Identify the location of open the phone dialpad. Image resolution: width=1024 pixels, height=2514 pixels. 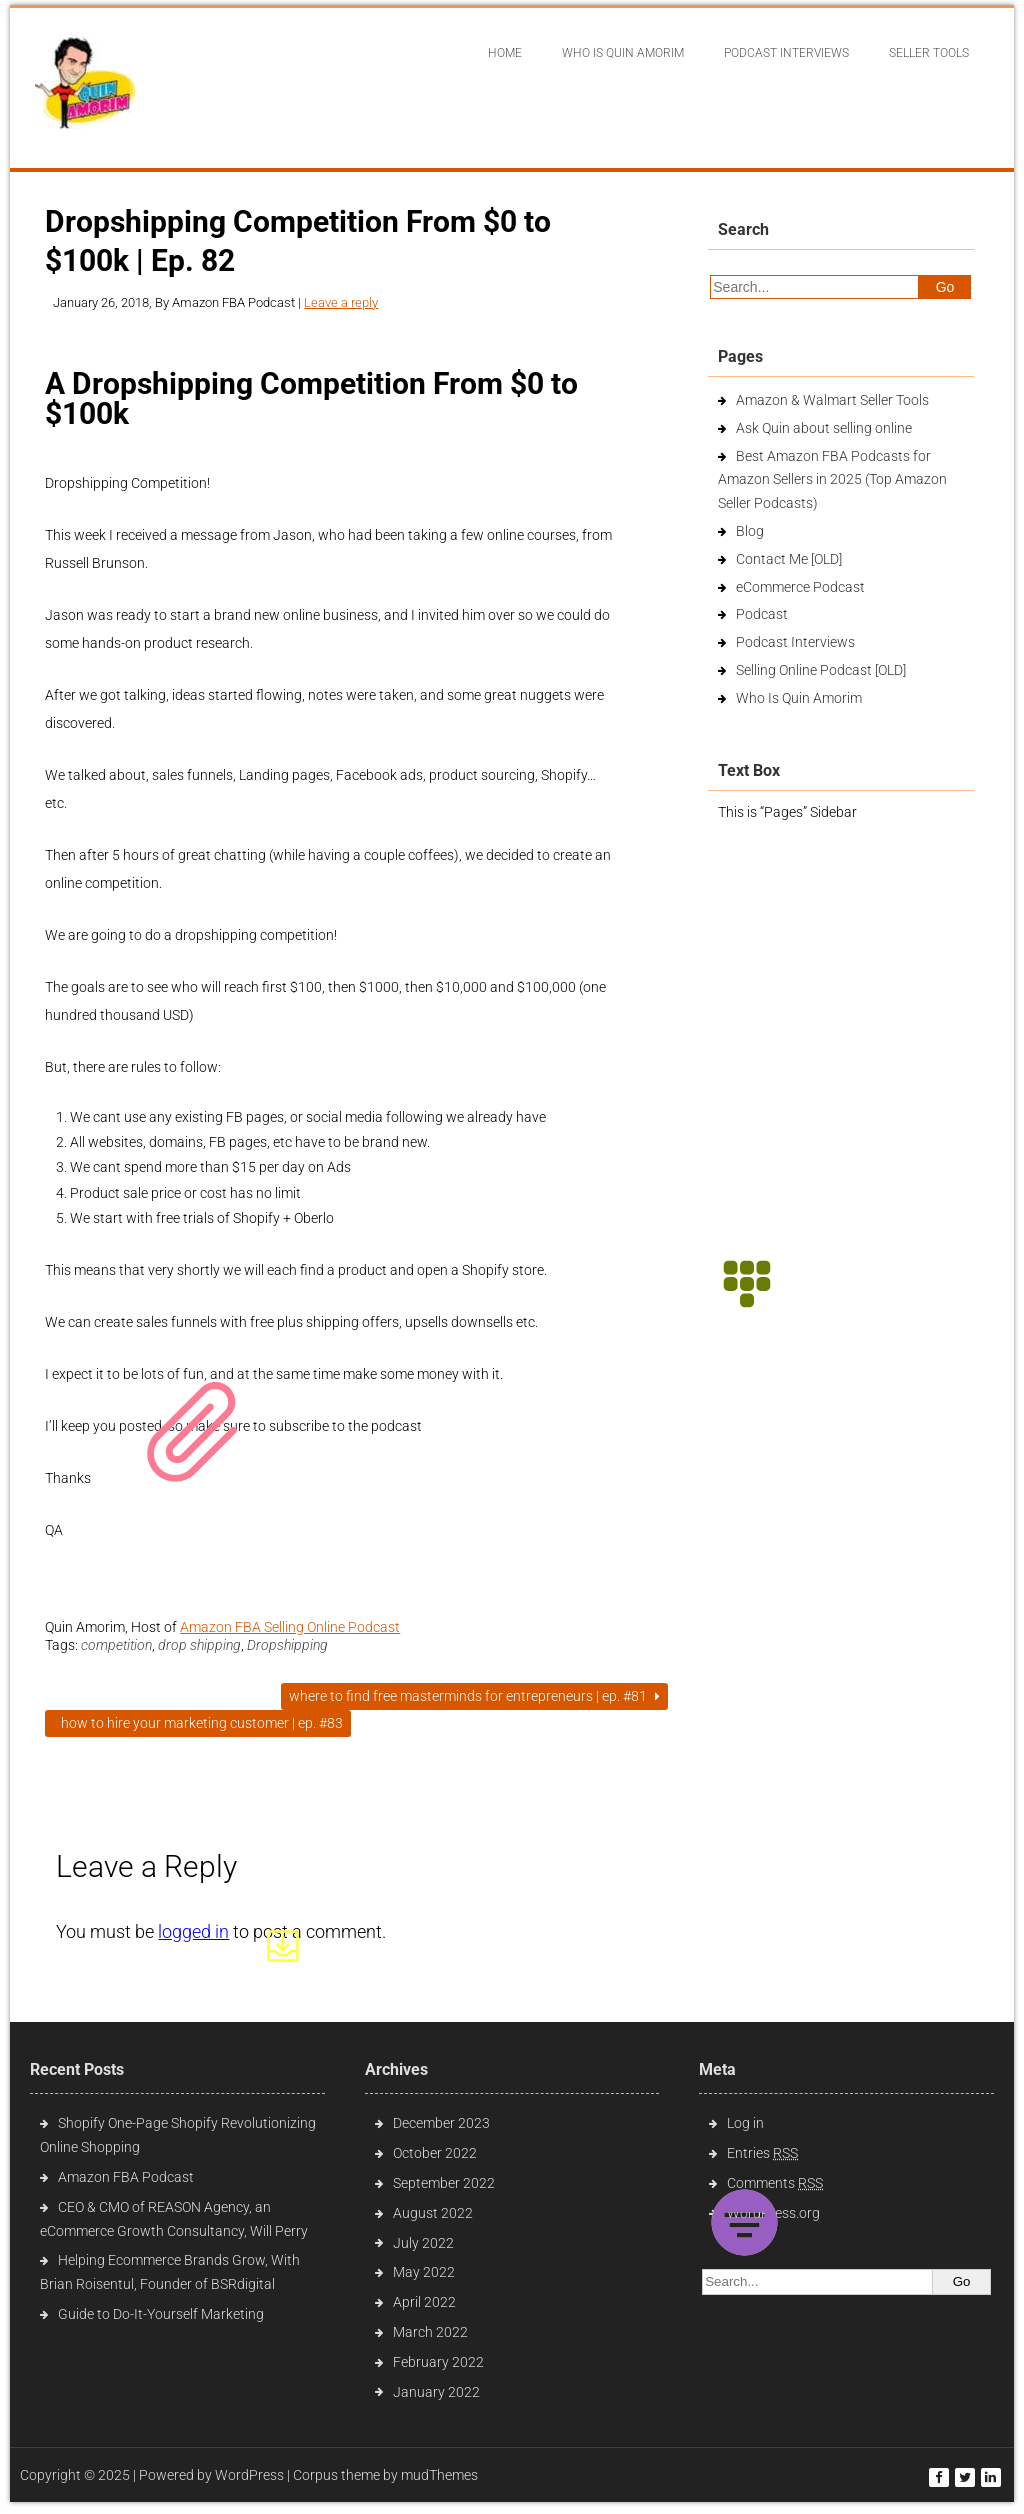
(747, 1284).